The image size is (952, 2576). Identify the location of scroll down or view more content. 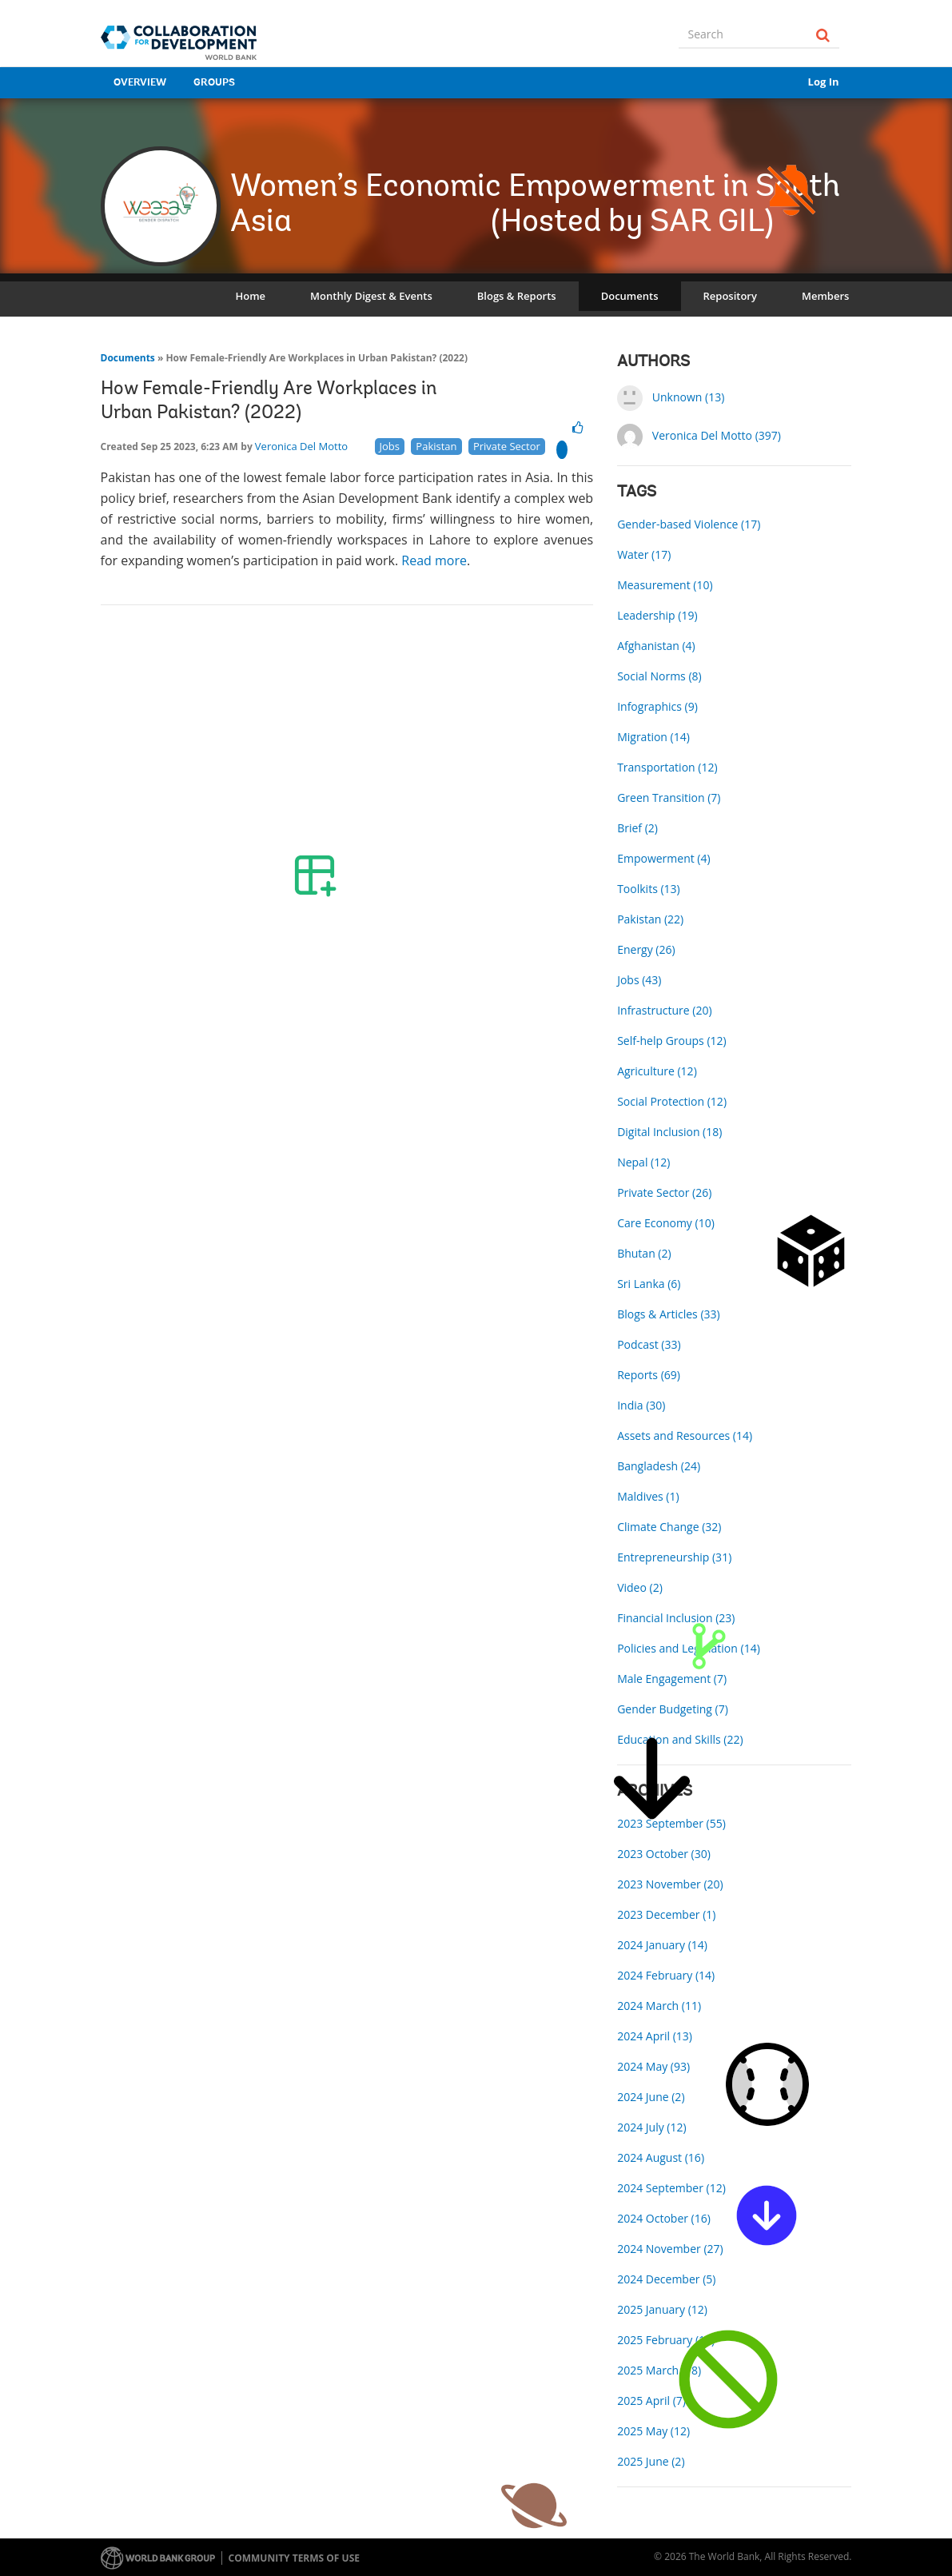
(651, 1778).